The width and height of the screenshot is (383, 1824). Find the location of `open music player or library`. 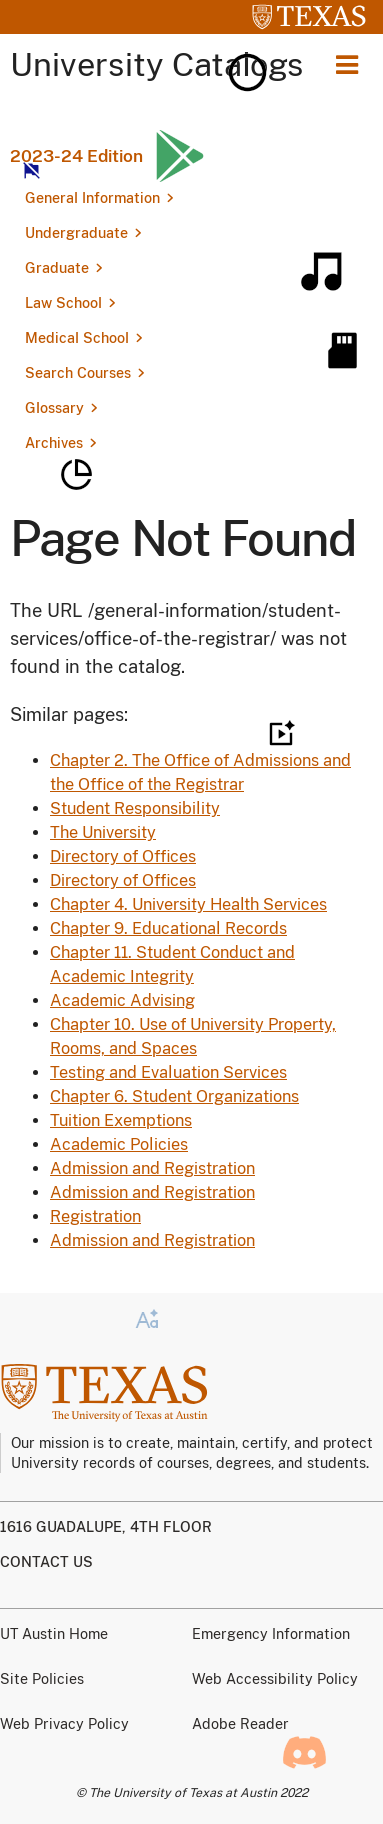

open music player or library is located at coordinates (324, 271).